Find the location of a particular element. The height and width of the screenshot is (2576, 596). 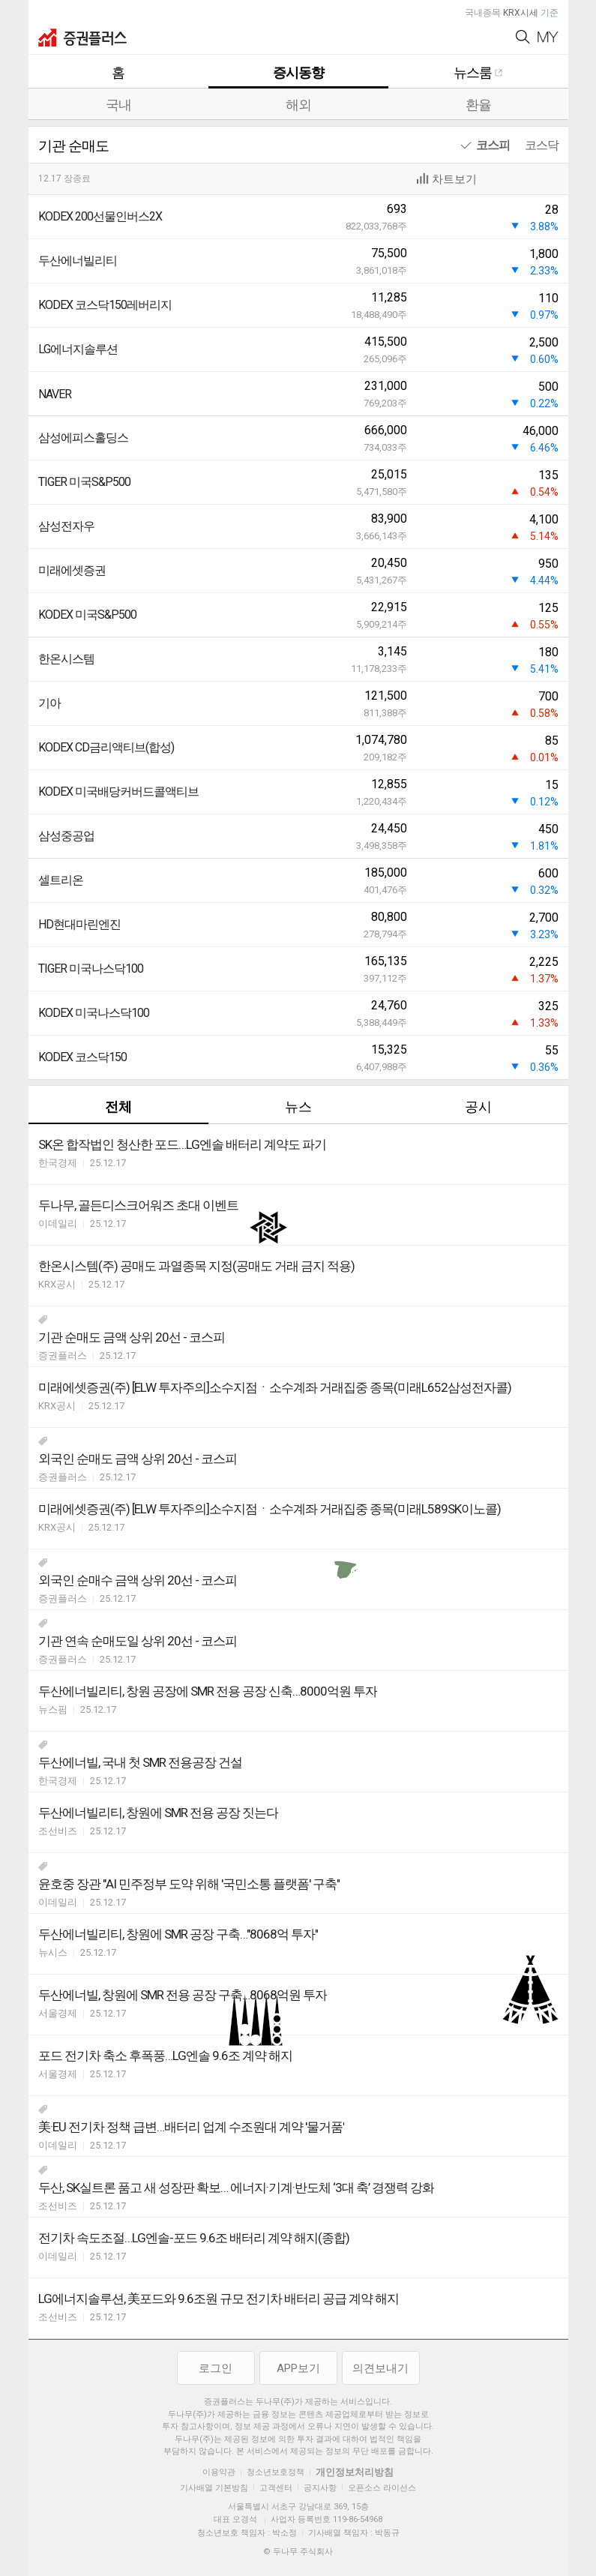

decorative geometric star emblem or badge is located at coordinates (268, 1228).